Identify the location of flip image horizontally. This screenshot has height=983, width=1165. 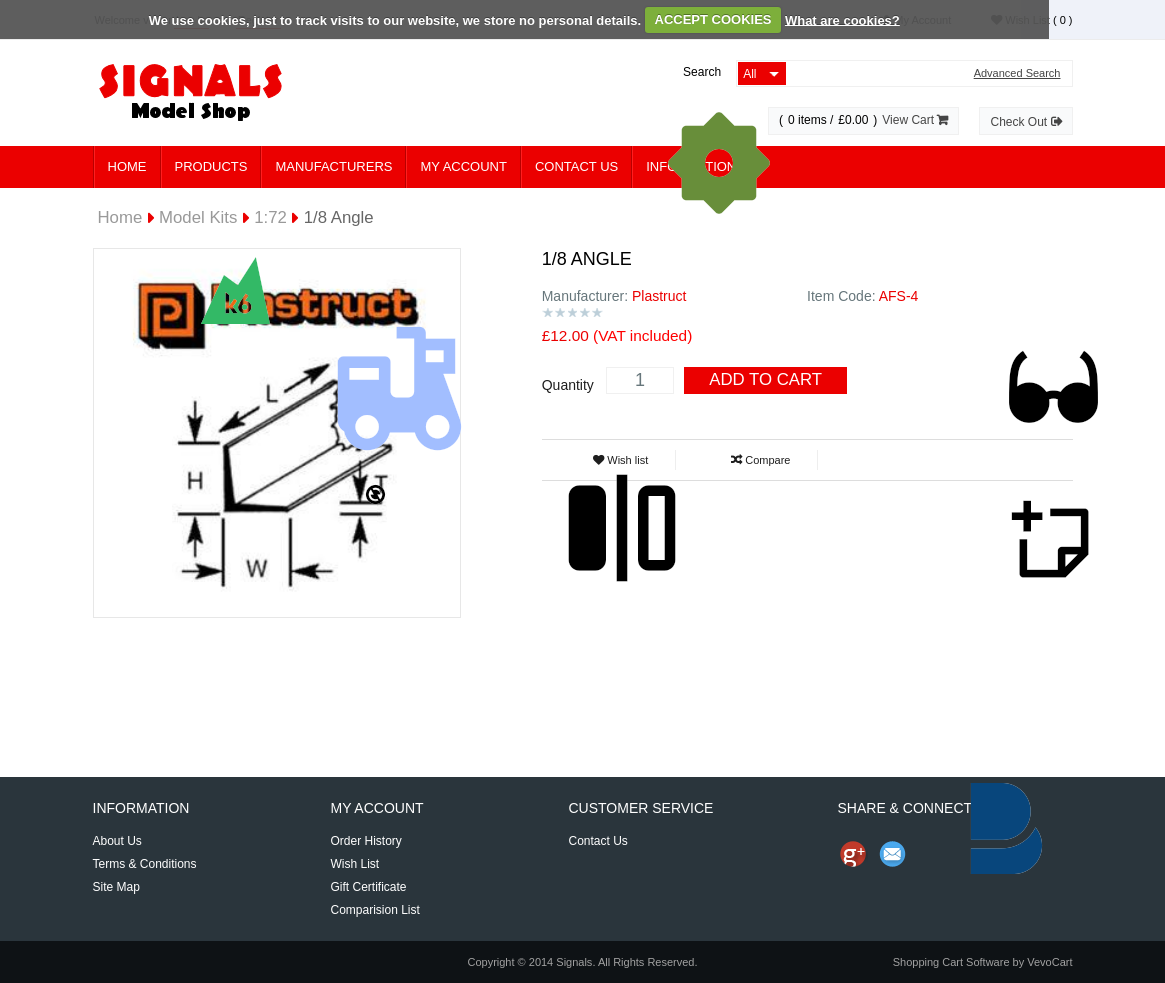
(622, 528).